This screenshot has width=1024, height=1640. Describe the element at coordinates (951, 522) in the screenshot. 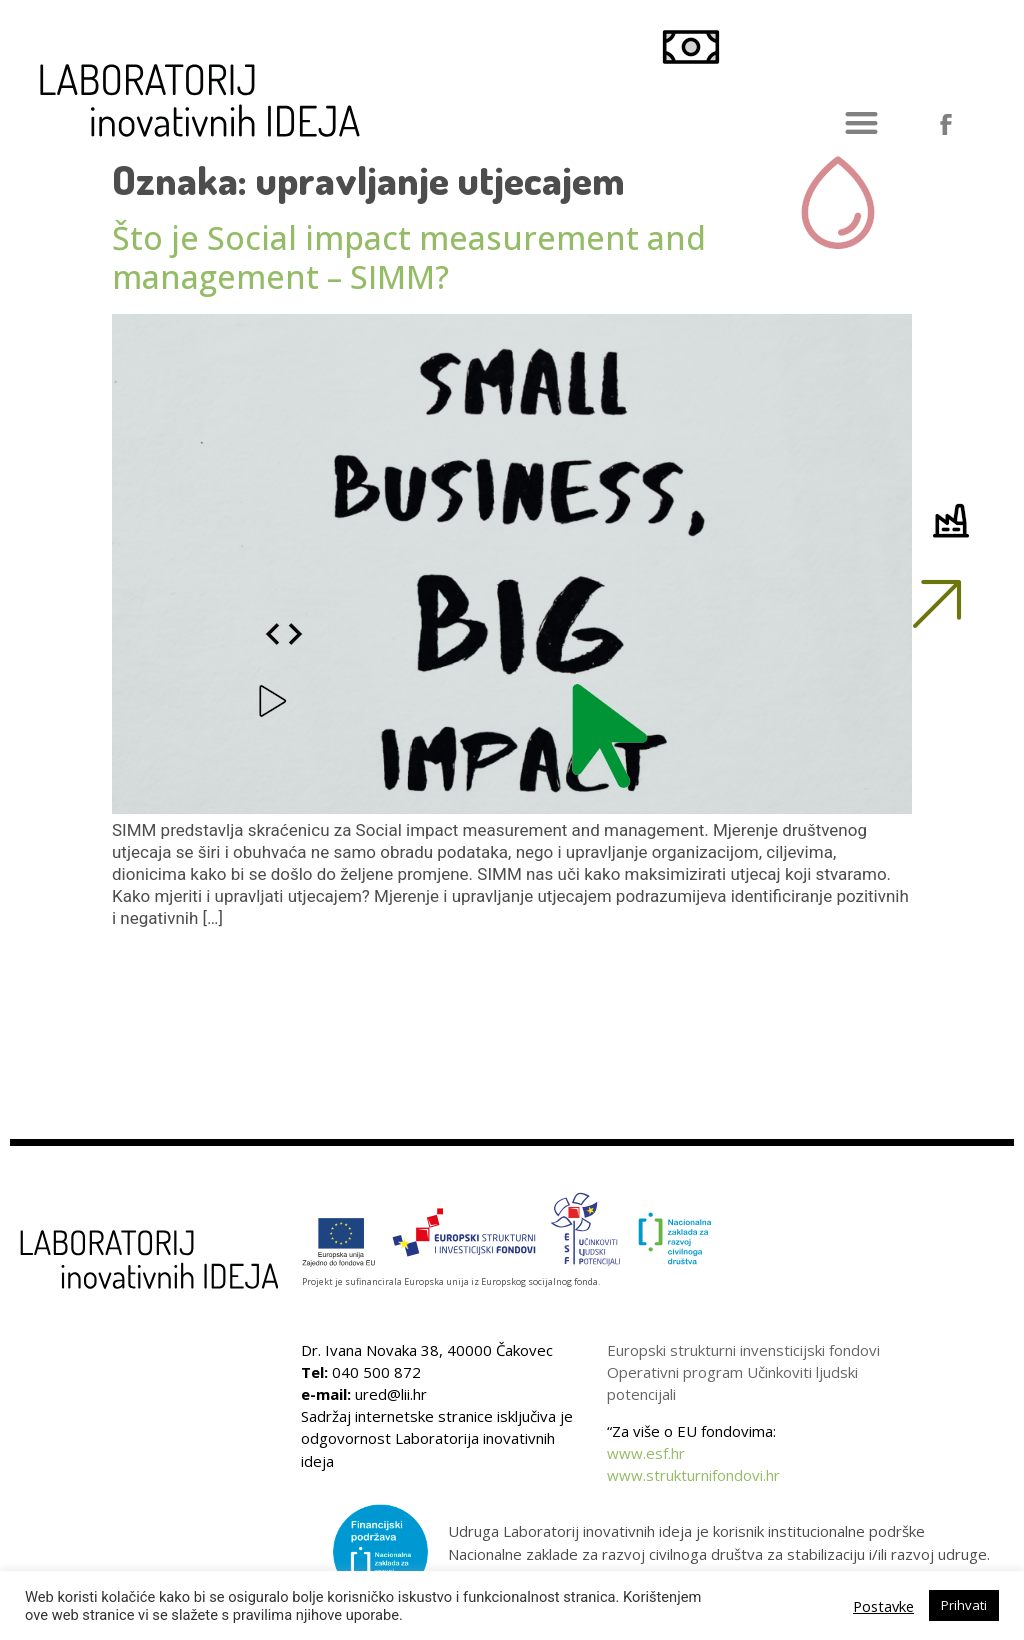

I see `view manufacturing or production settings` at that location.